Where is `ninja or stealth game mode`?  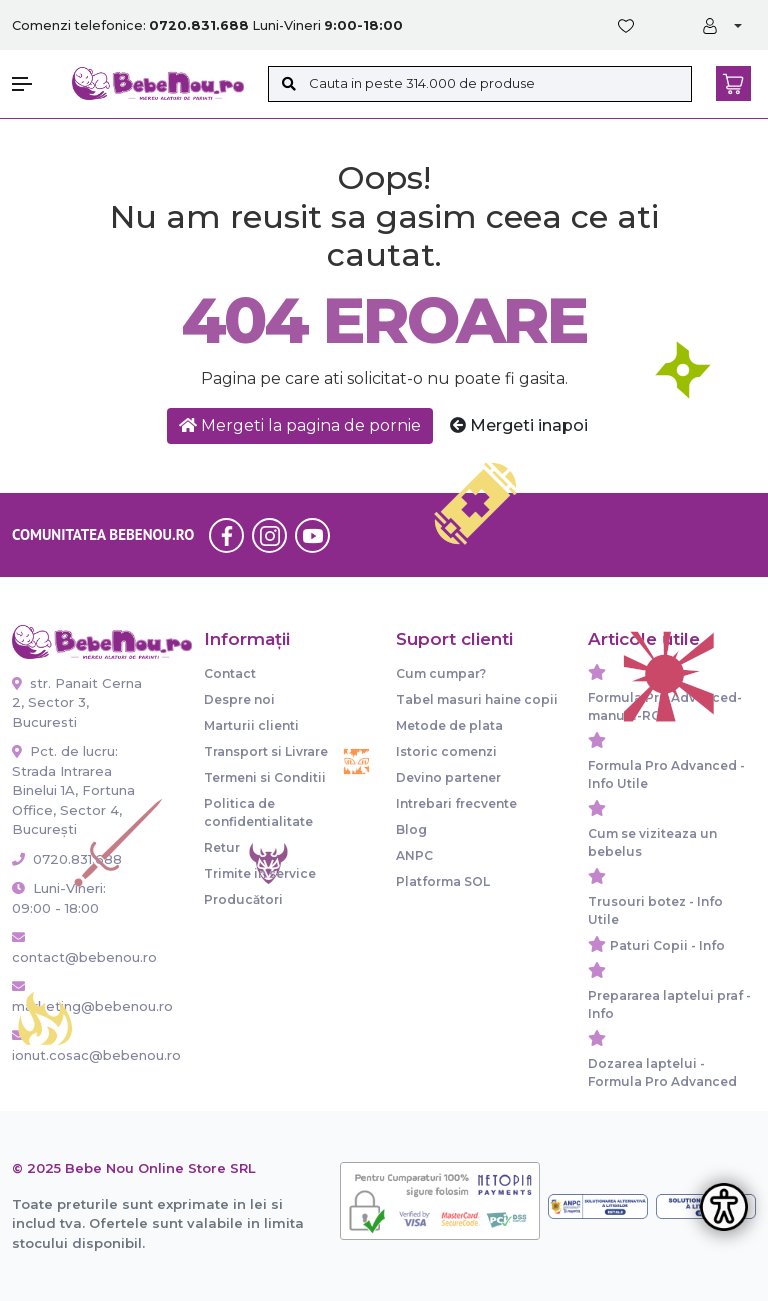
ninja or stealth game mode is located at coordinates (683, 370).